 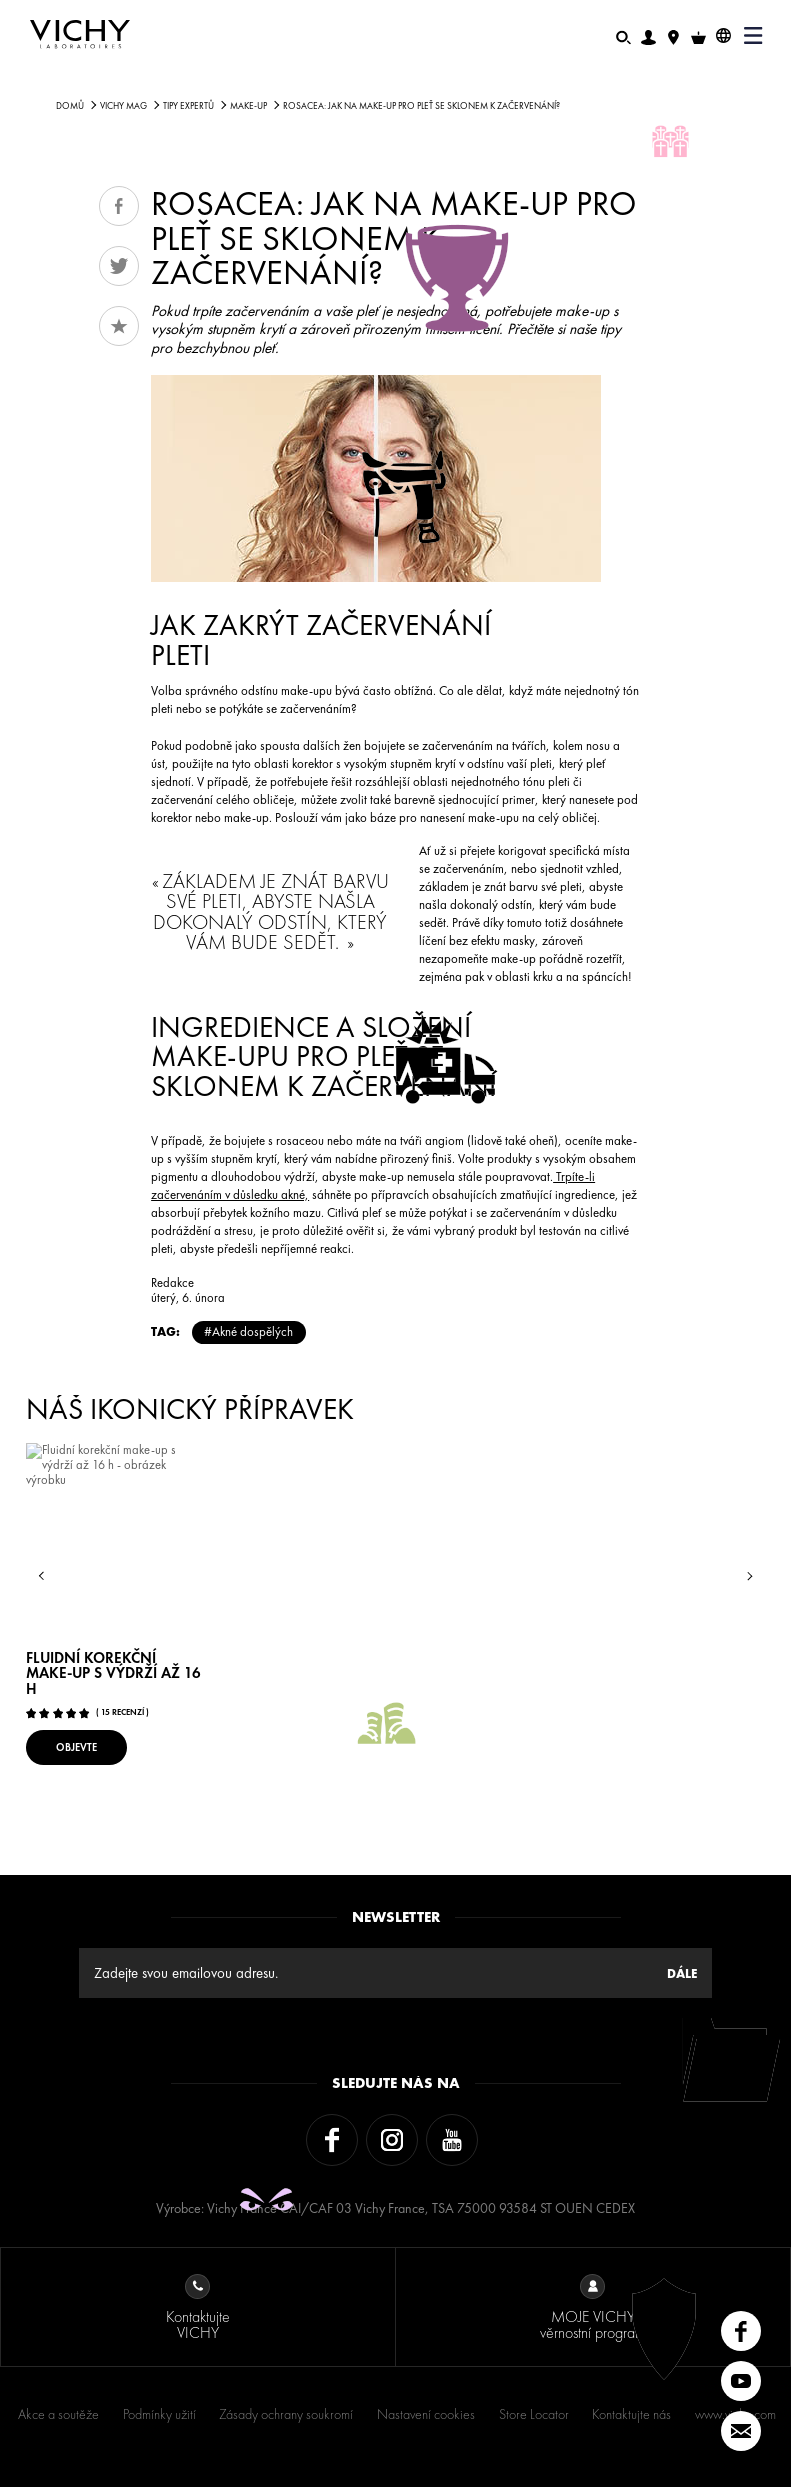 What do you see at coordinates (404, 497) in the screenshot?
I see `equip saddle to mount` at bounding box center [404, 497].